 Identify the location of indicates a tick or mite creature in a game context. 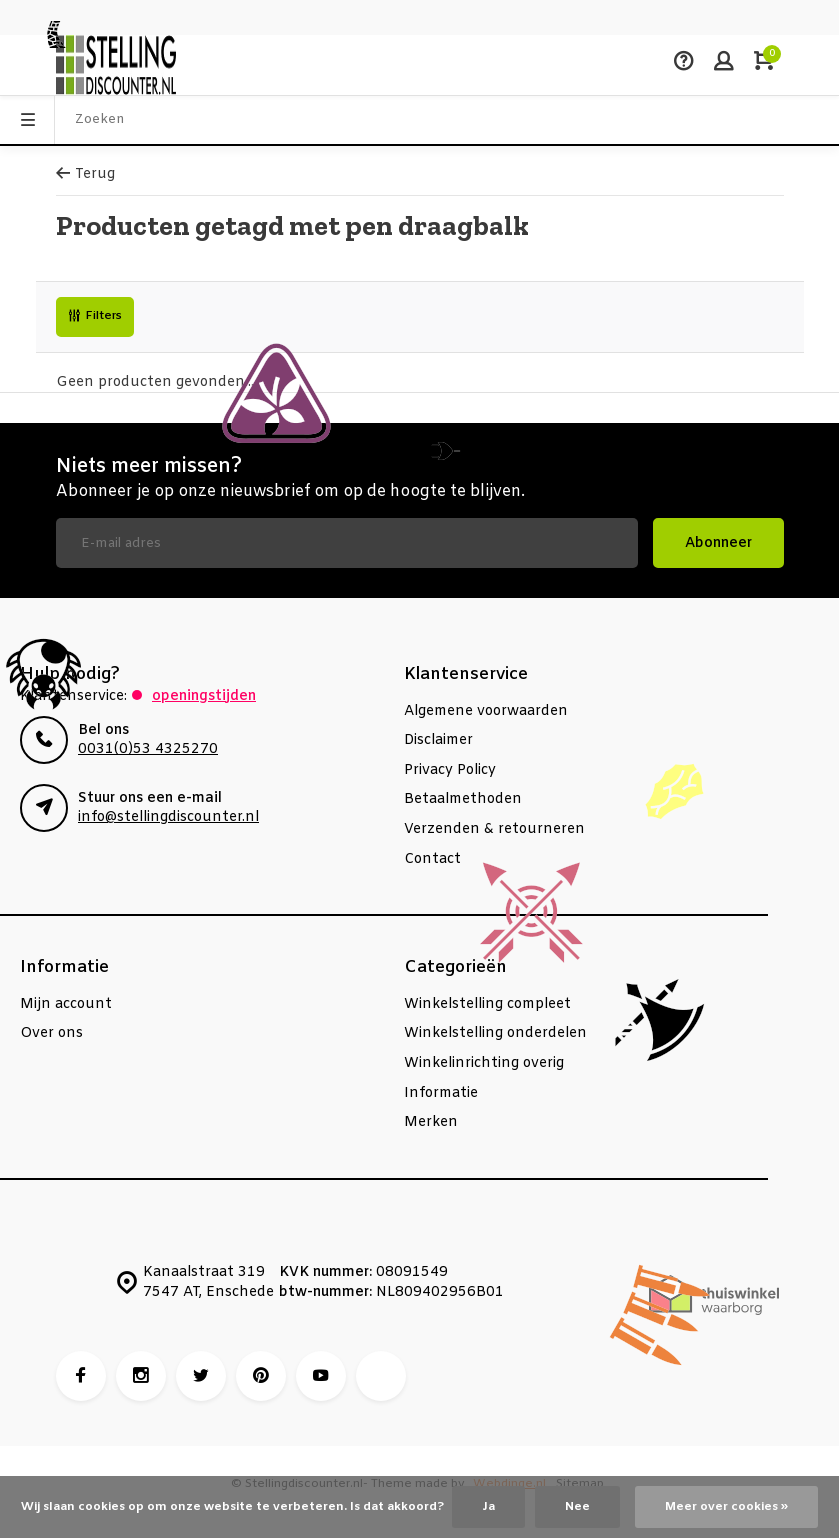
(42, 674).